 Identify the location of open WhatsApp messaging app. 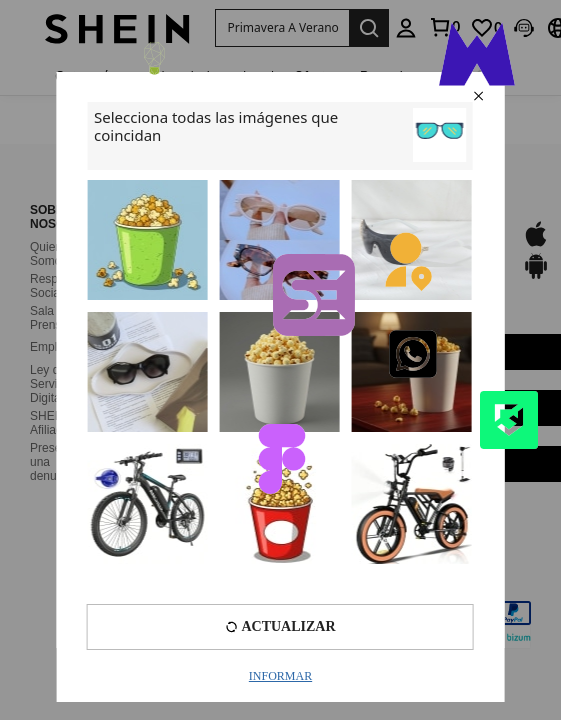
(413, 354).